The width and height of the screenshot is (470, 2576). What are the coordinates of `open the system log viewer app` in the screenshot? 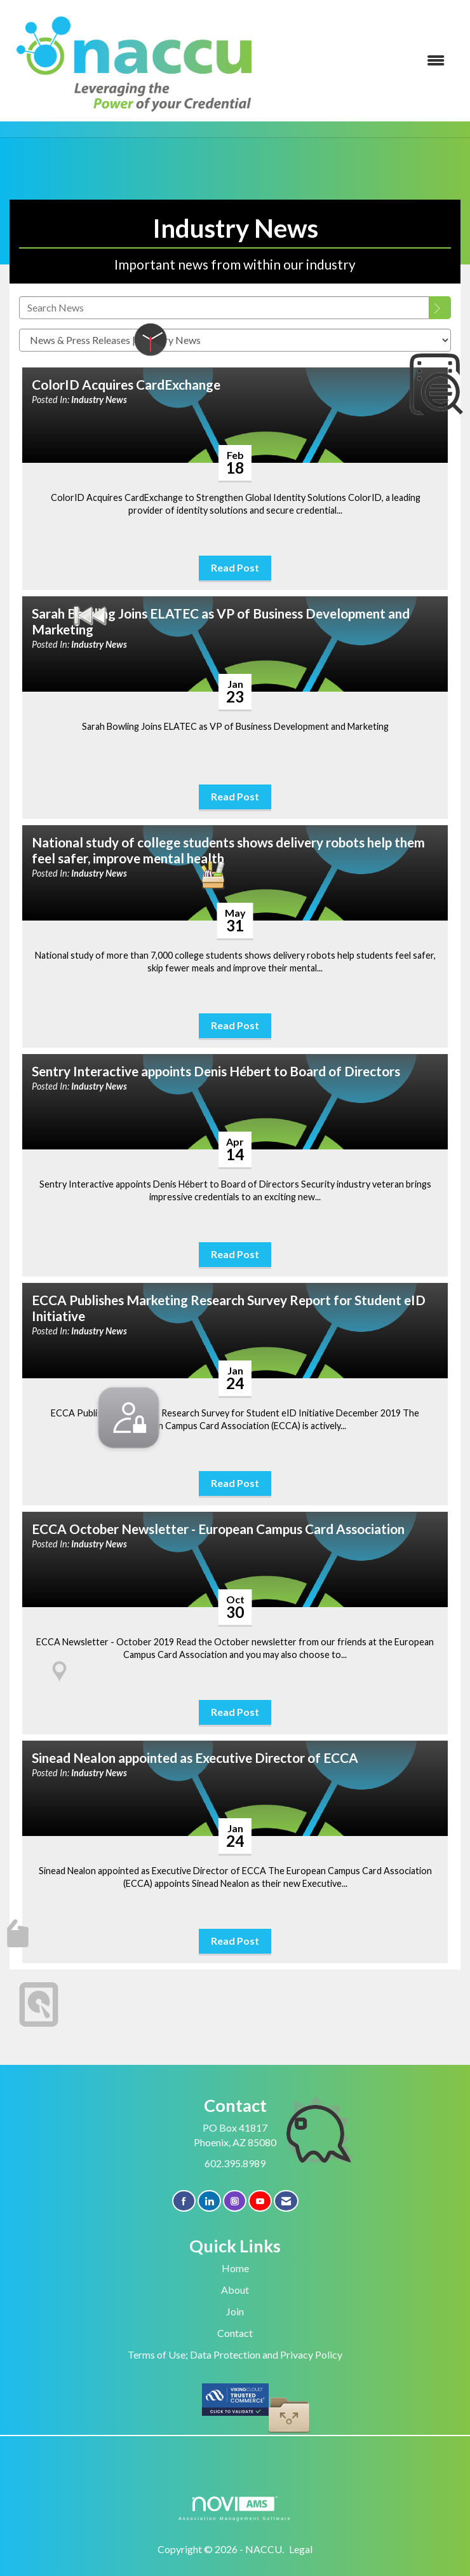 It's located at (436, 384).